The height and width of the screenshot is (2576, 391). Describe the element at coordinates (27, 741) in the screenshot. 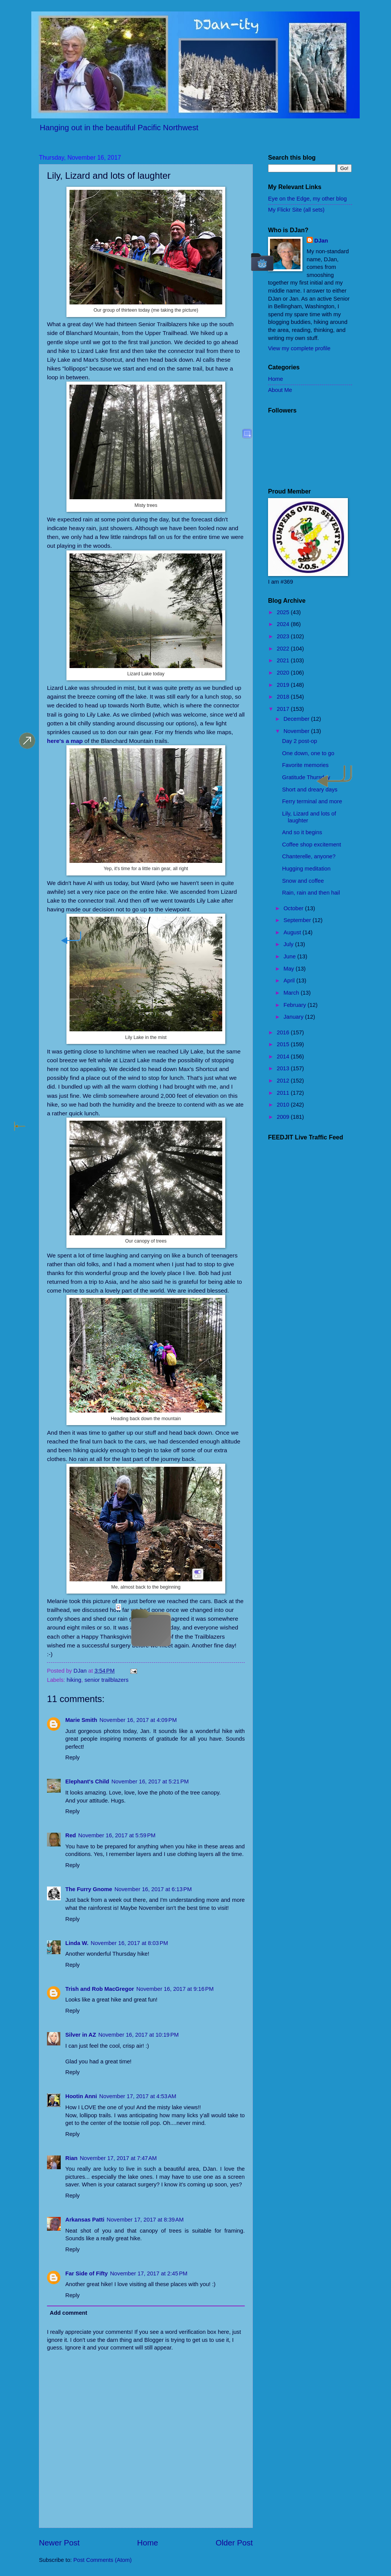

I see `indicates a symbolic link or shortcut to another file` at that location.